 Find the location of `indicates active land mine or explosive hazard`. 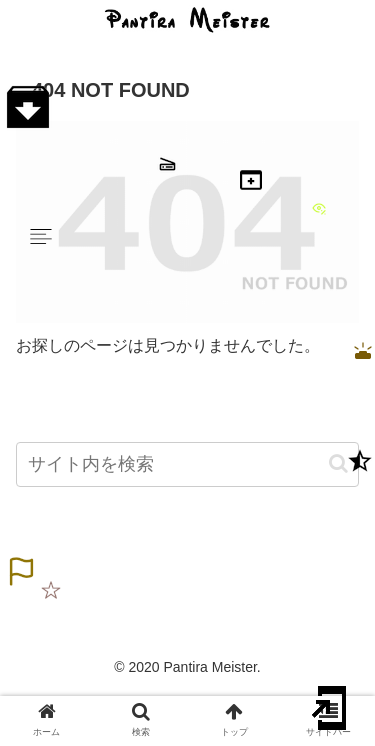

indicates active land mine or explosive hazard is located at coordinates (363, 351).